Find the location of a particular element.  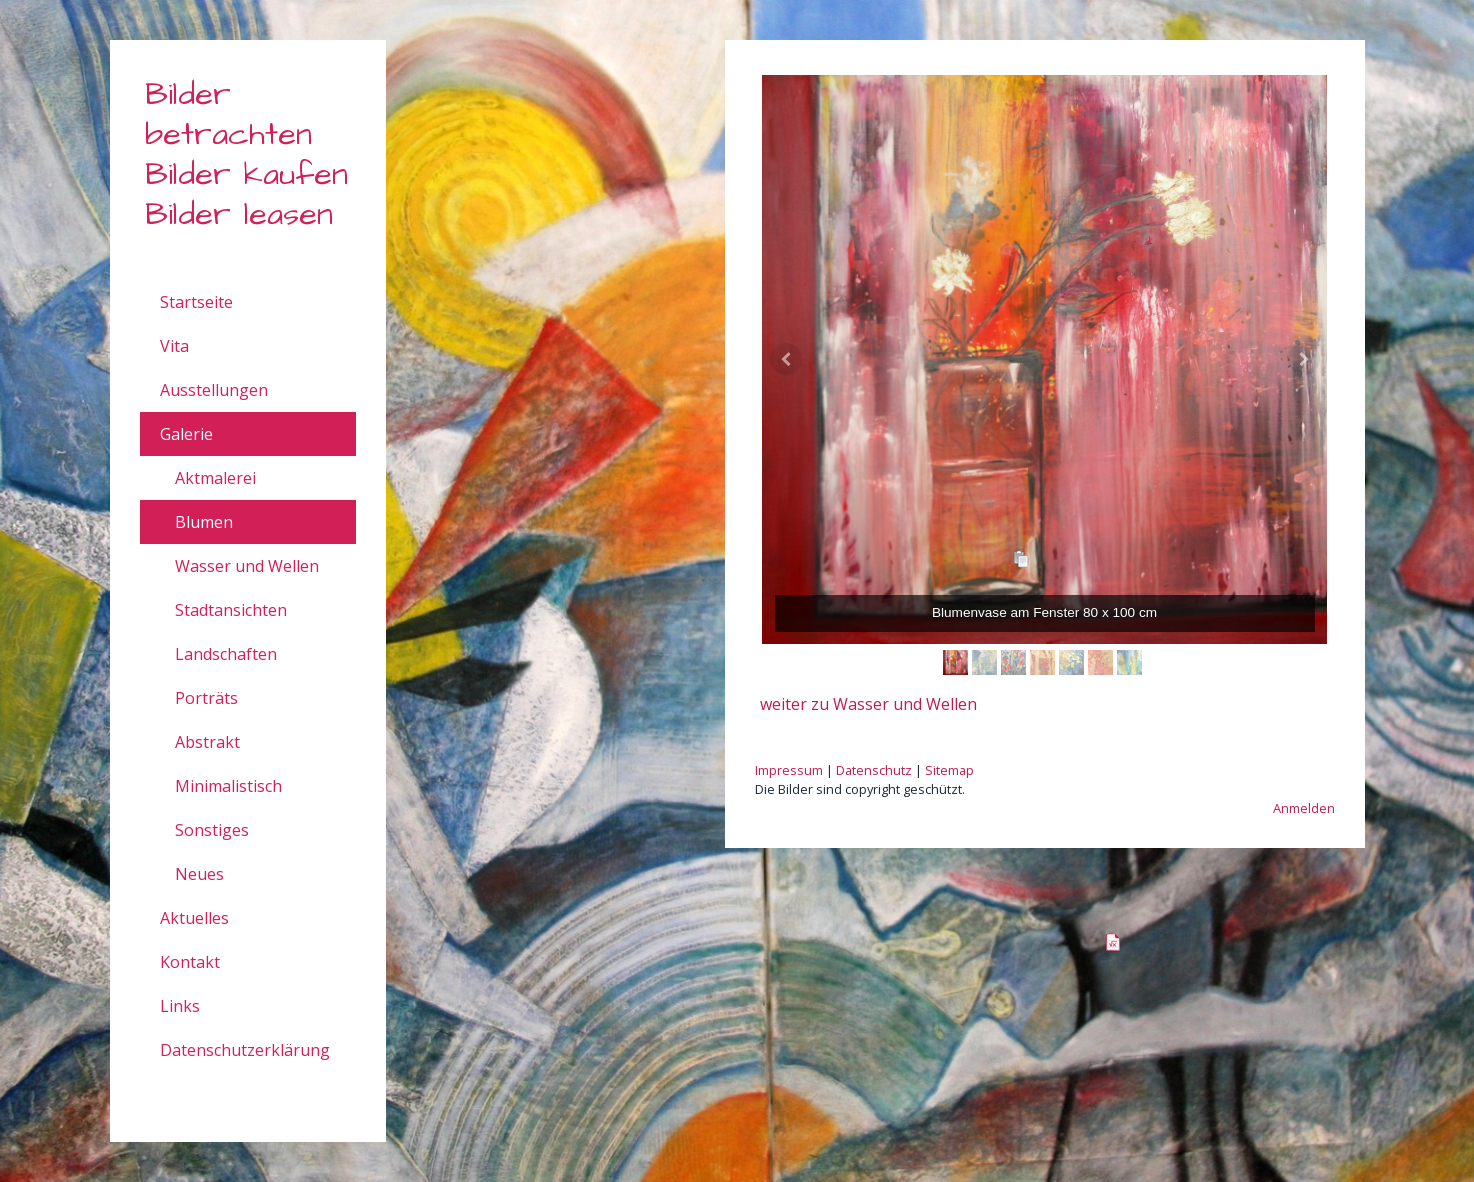

paste content from clipboard is located at coordinates (1021, 559).